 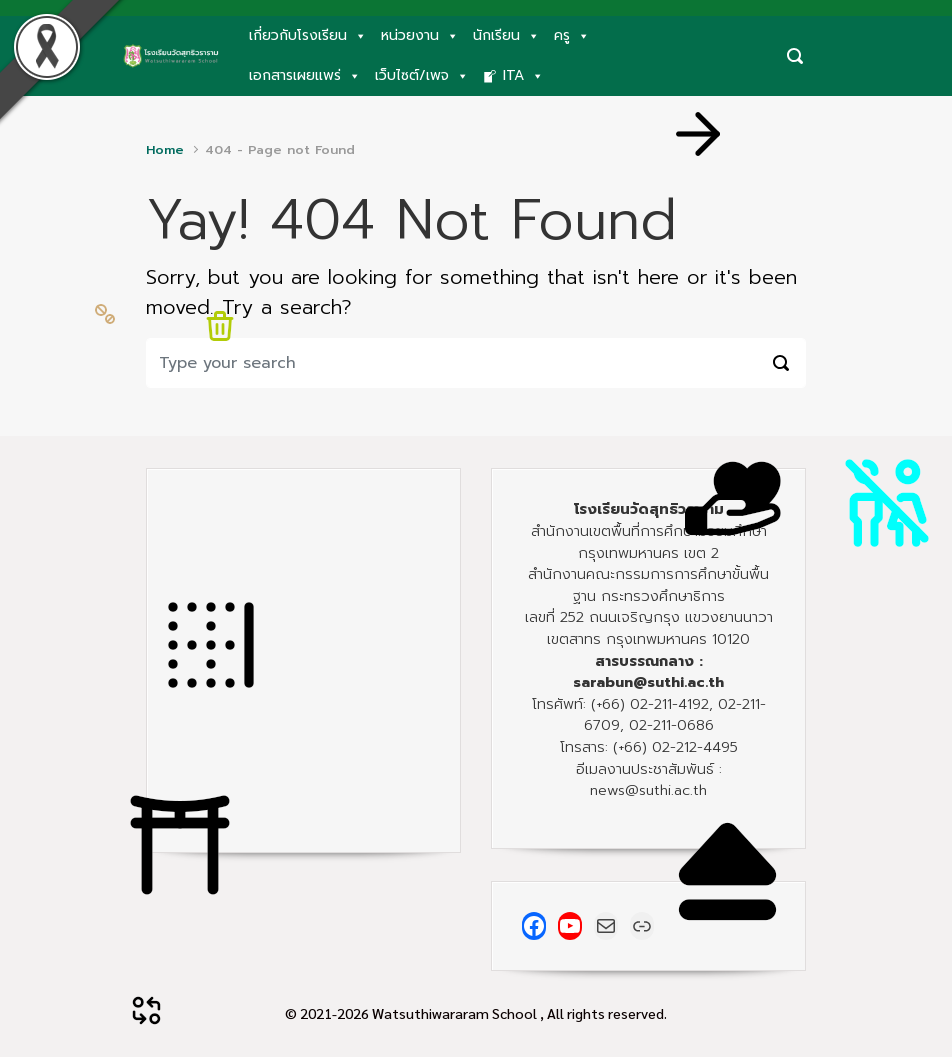 What do you see at coordinates (727, 871) in the screenshot?
I see `eject media or removable device` at bounding box center [727, 871].